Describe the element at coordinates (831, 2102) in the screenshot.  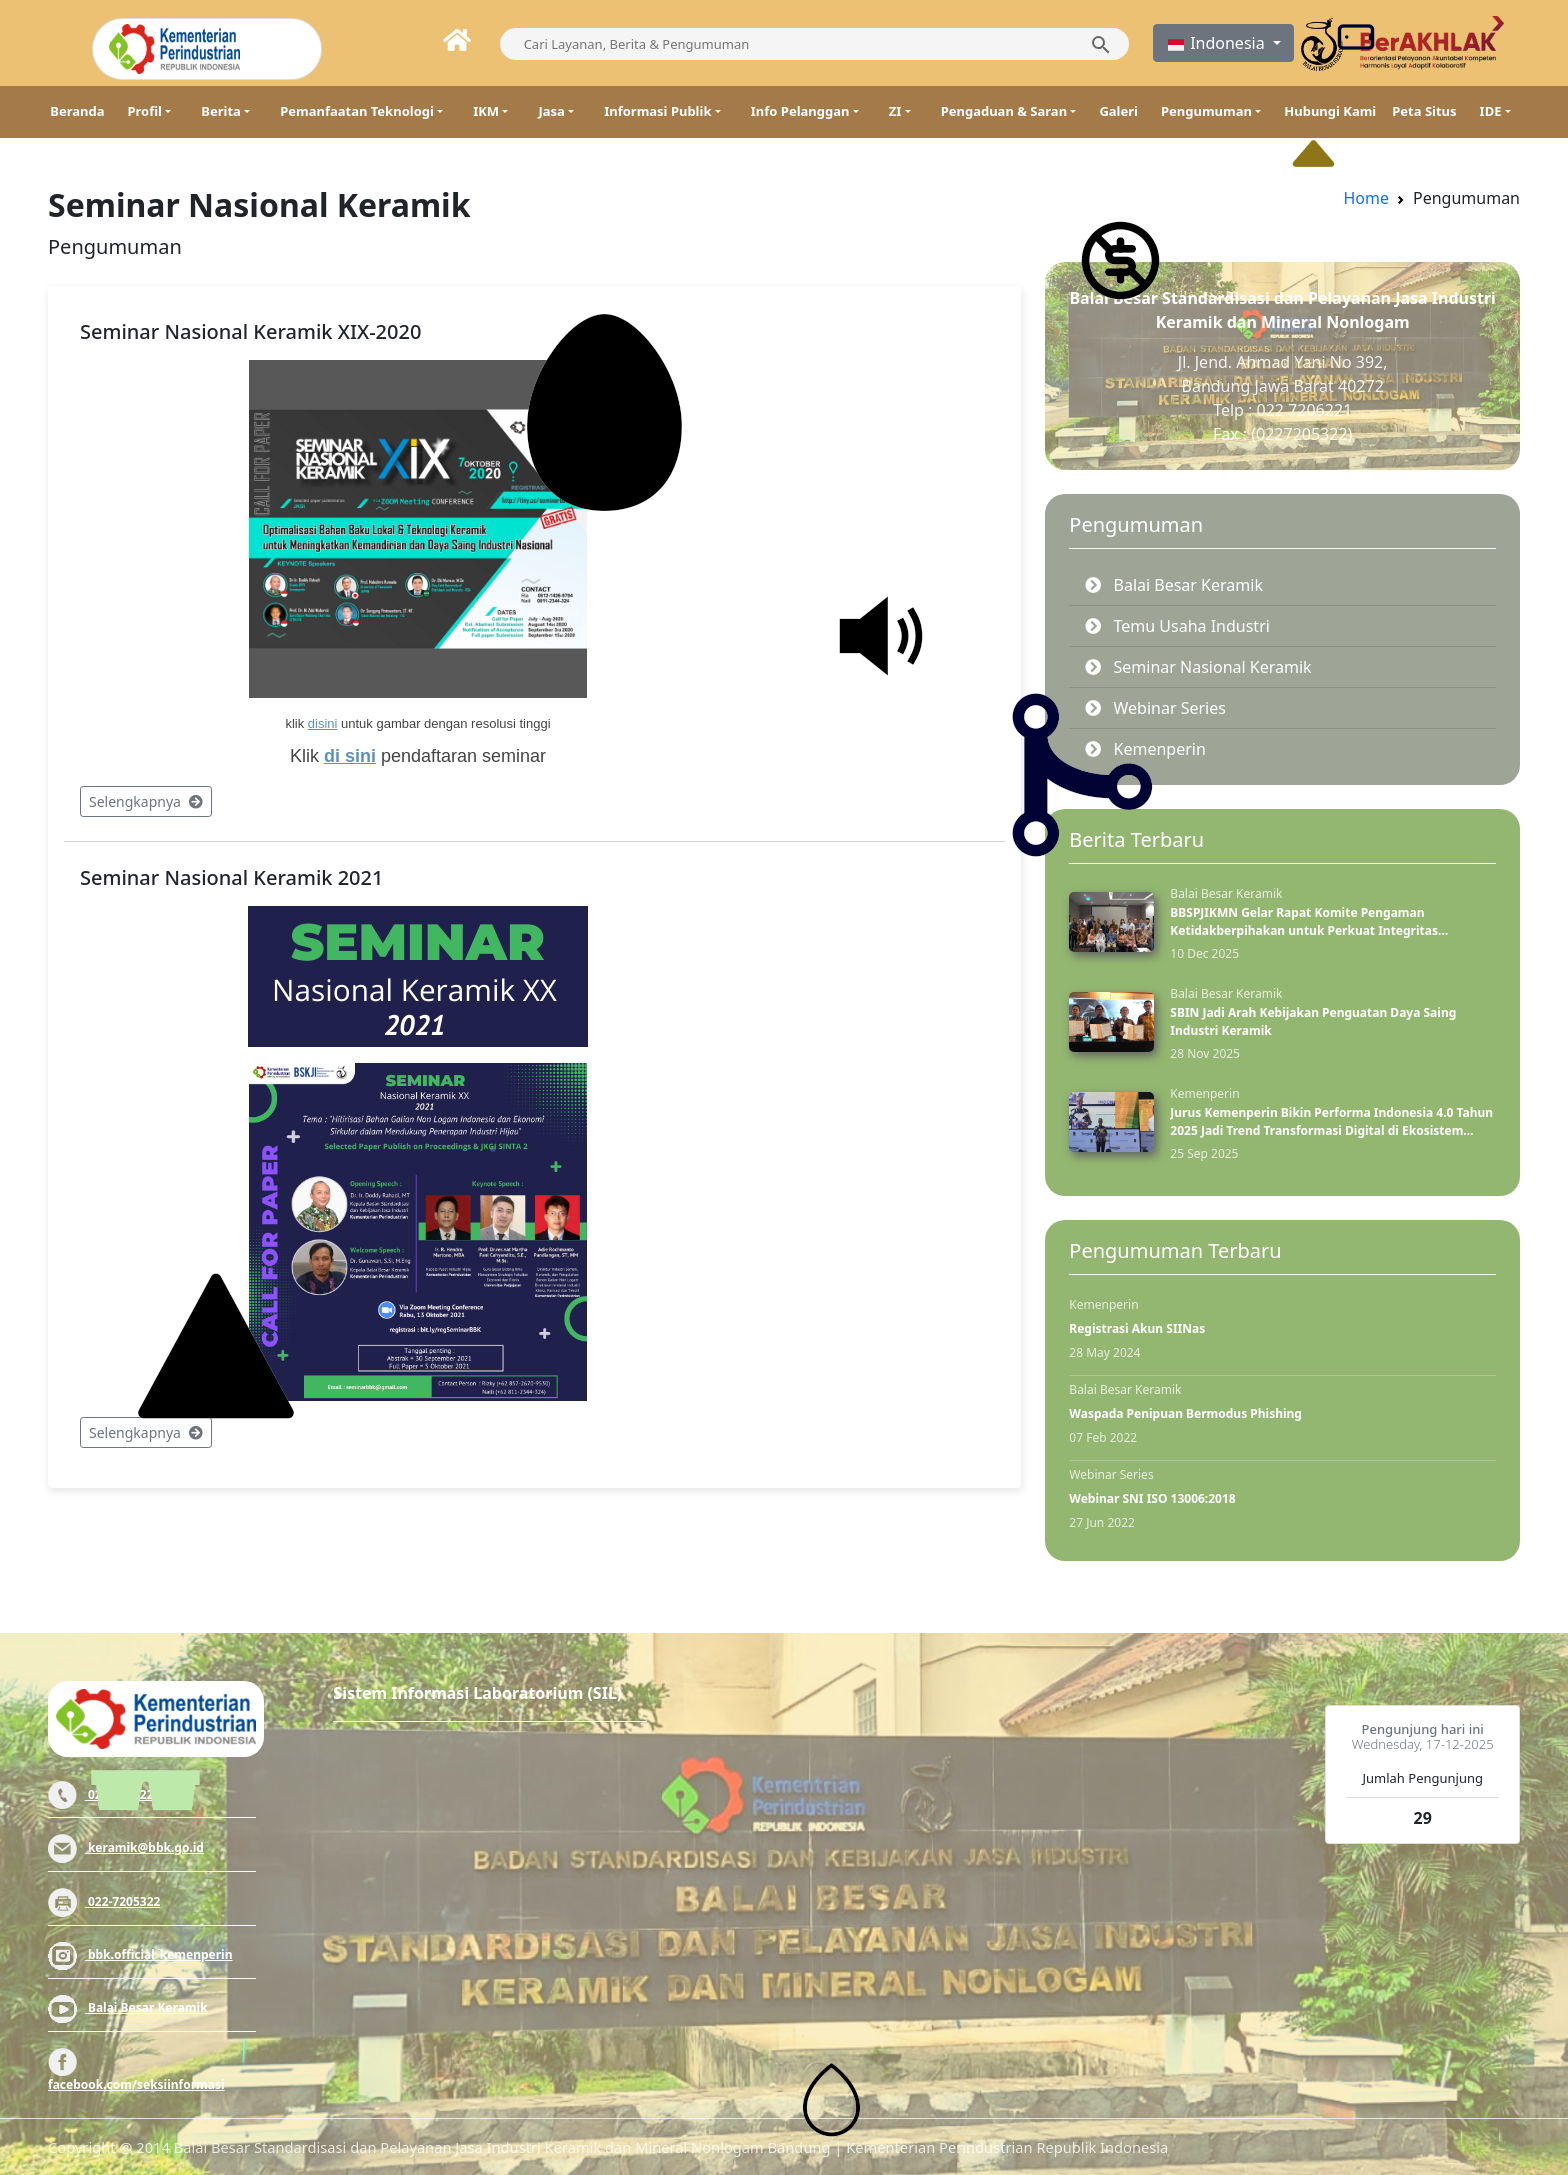
I see `indicates water or liquid-related settings` at that location.